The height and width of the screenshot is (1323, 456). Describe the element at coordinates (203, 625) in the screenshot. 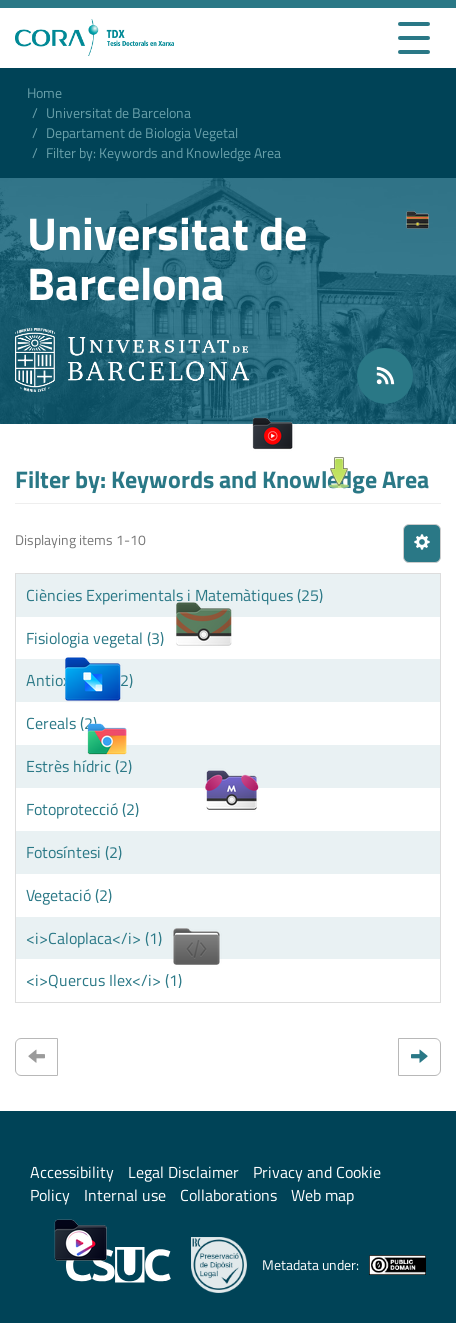

I see `folder for pokémon nest ball related content` at that location.